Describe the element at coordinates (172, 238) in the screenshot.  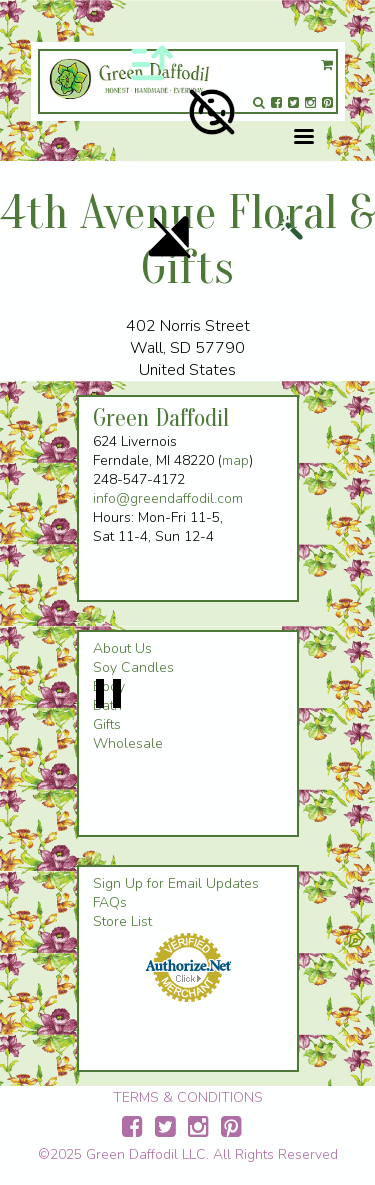
I see `no cellular signal available` at that location.